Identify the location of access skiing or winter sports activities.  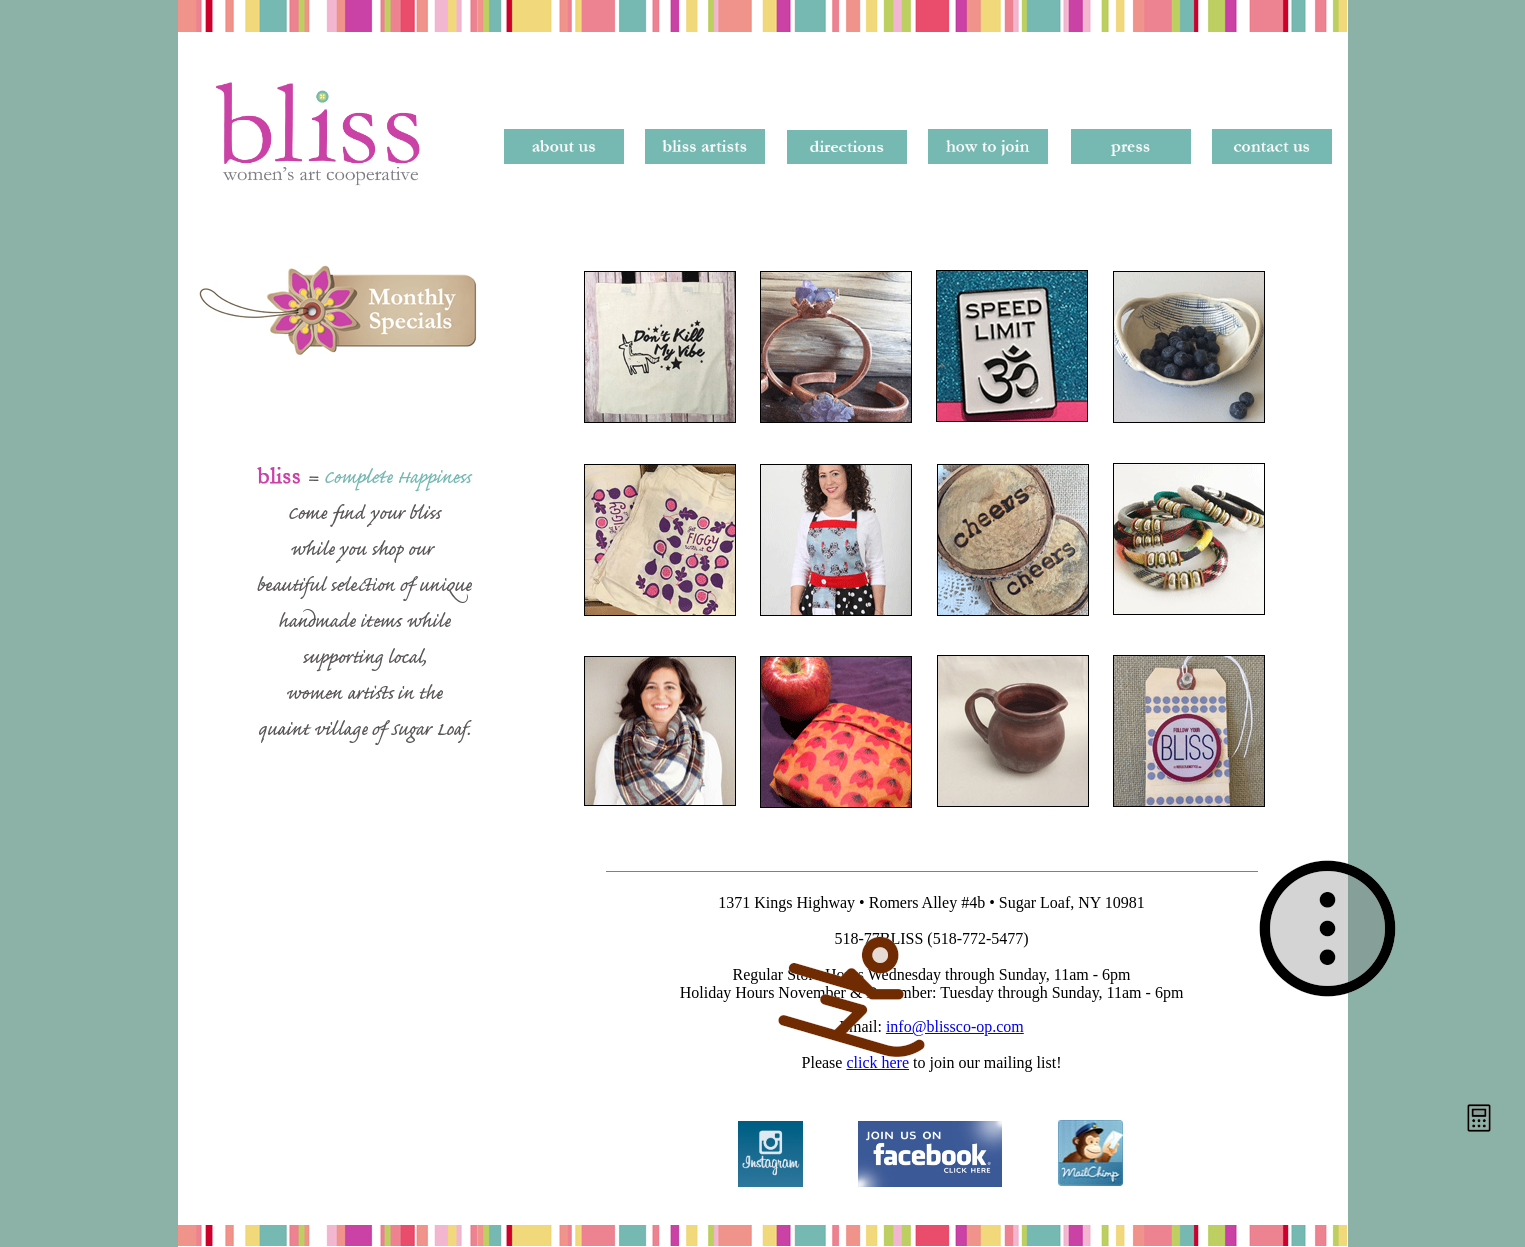
(851, 999).